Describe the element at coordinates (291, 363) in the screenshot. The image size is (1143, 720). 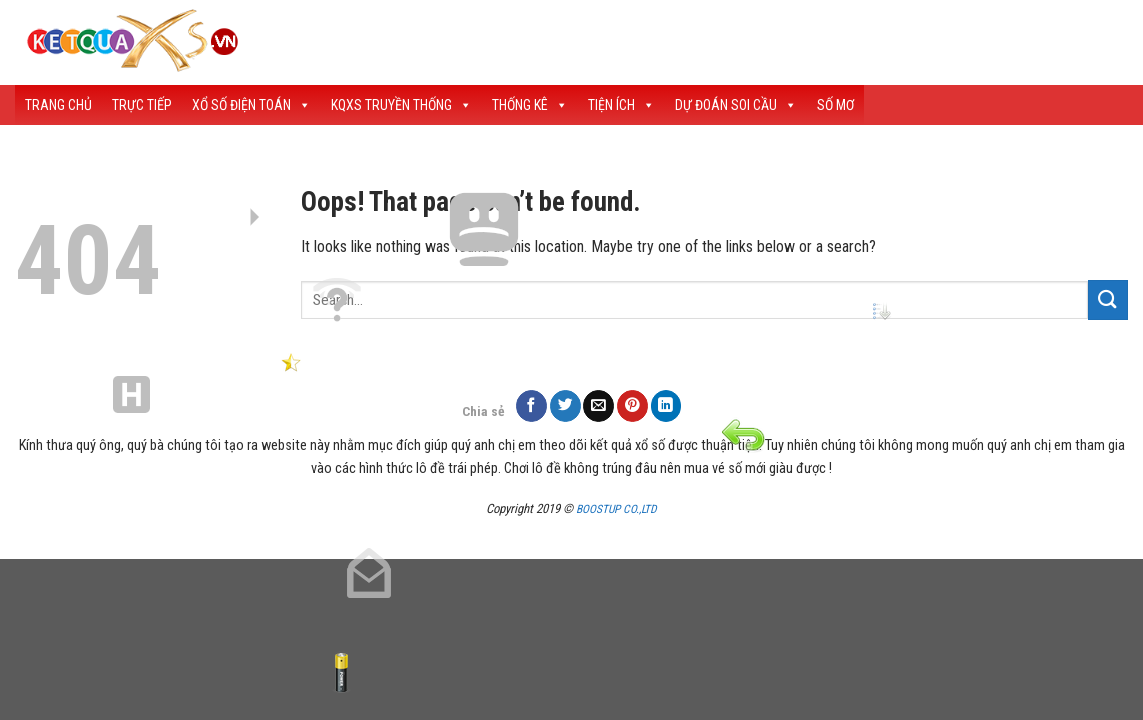
I see `indicates a partial or half rating` at that location.